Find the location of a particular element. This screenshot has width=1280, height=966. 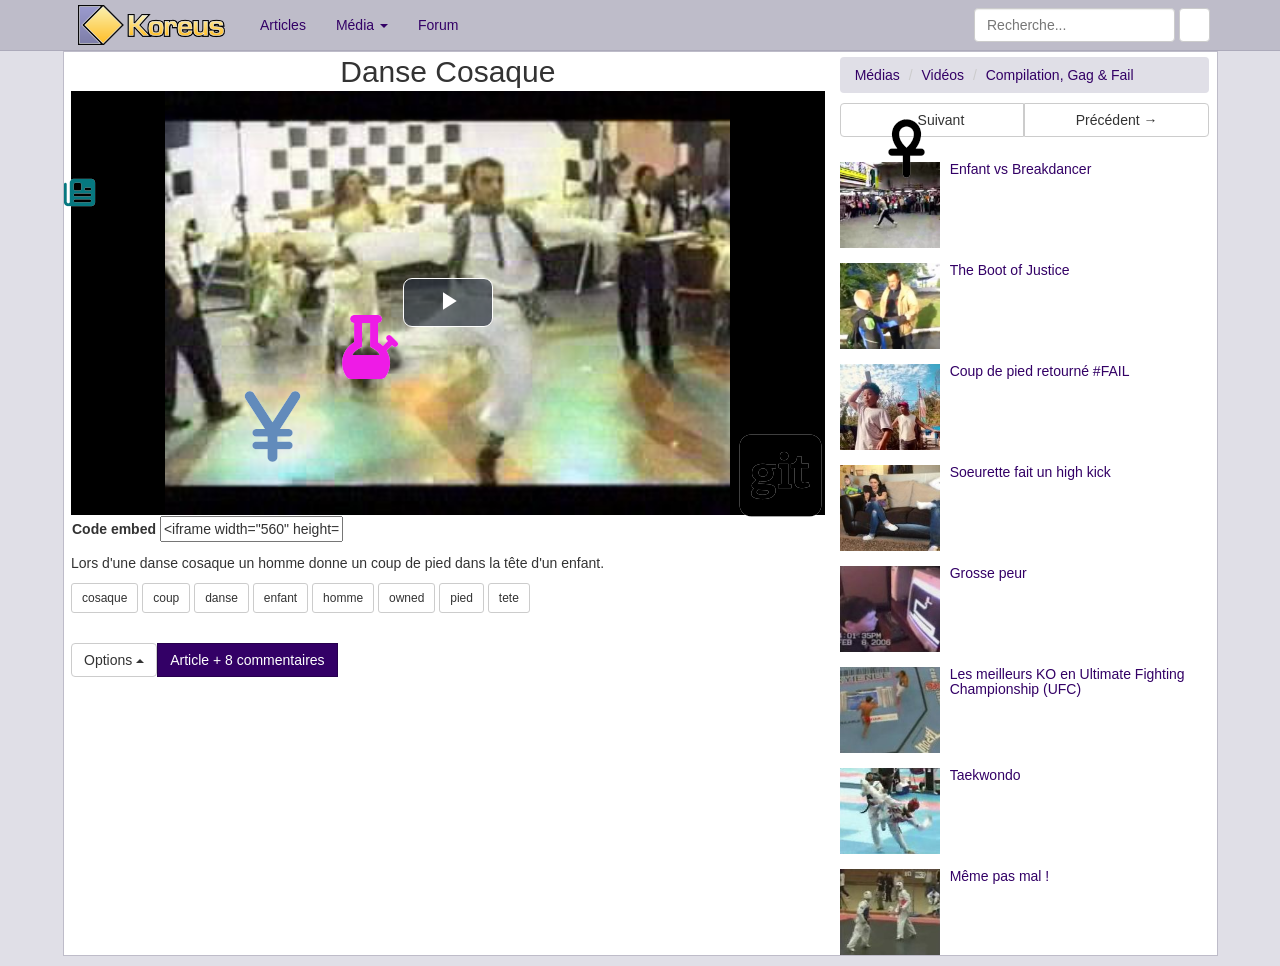

git version control logo is located at coordinates (780, 475).